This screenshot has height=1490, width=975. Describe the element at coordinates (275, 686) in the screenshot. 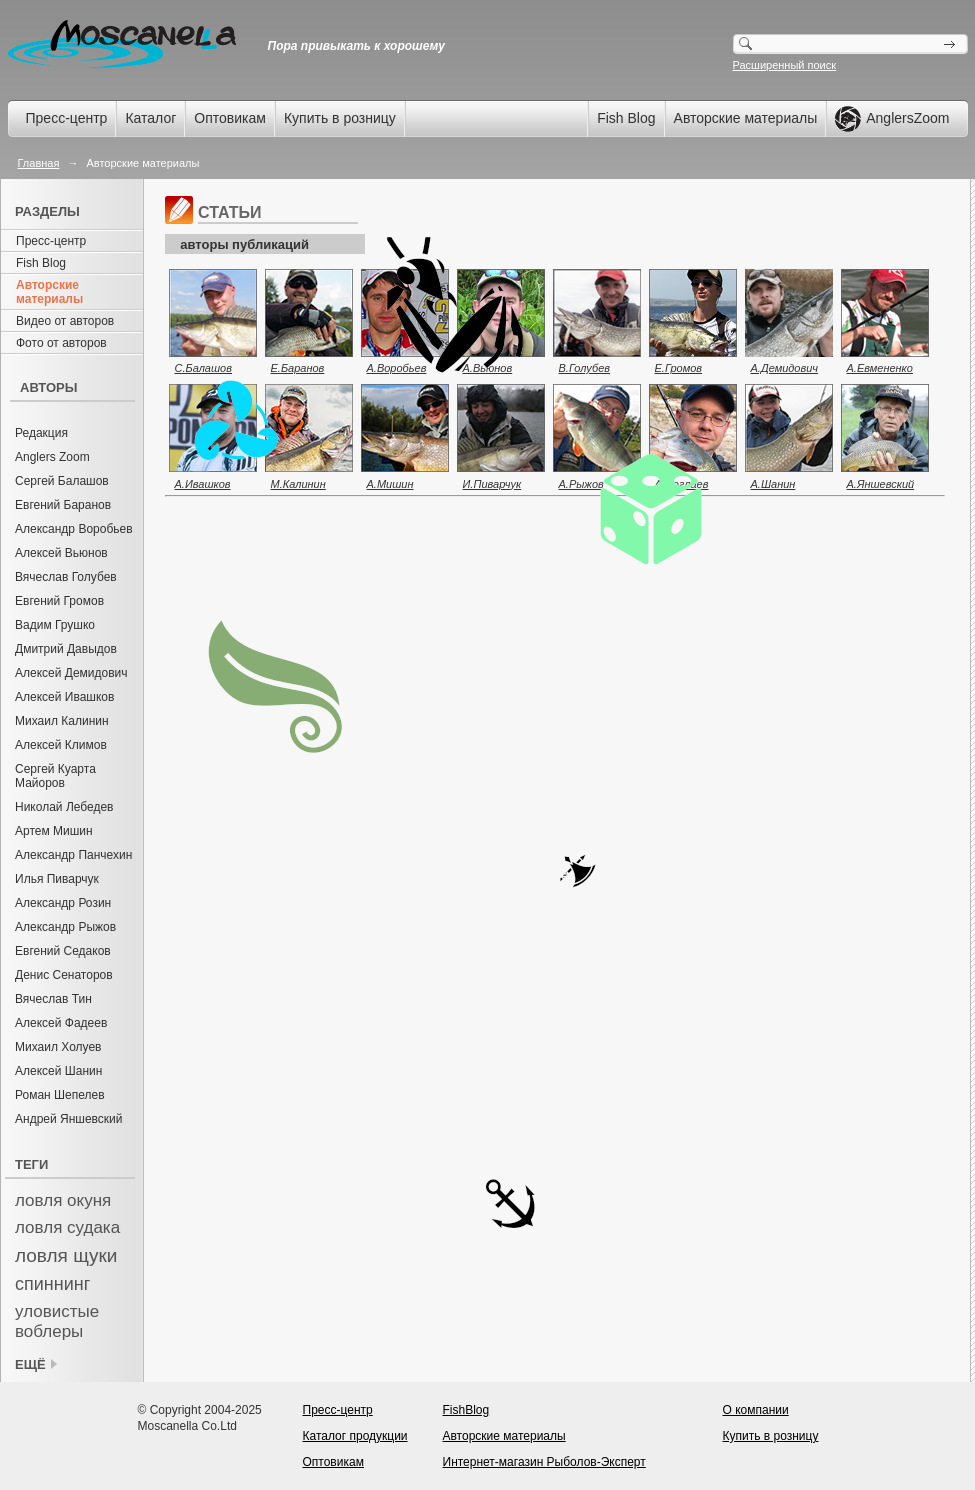

I see `indicates natural or organic content` at that location.